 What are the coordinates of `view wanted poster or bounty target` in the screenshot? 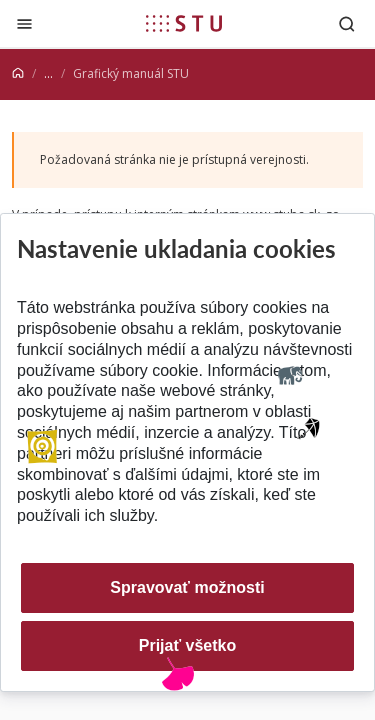 It's located at (42, 446).